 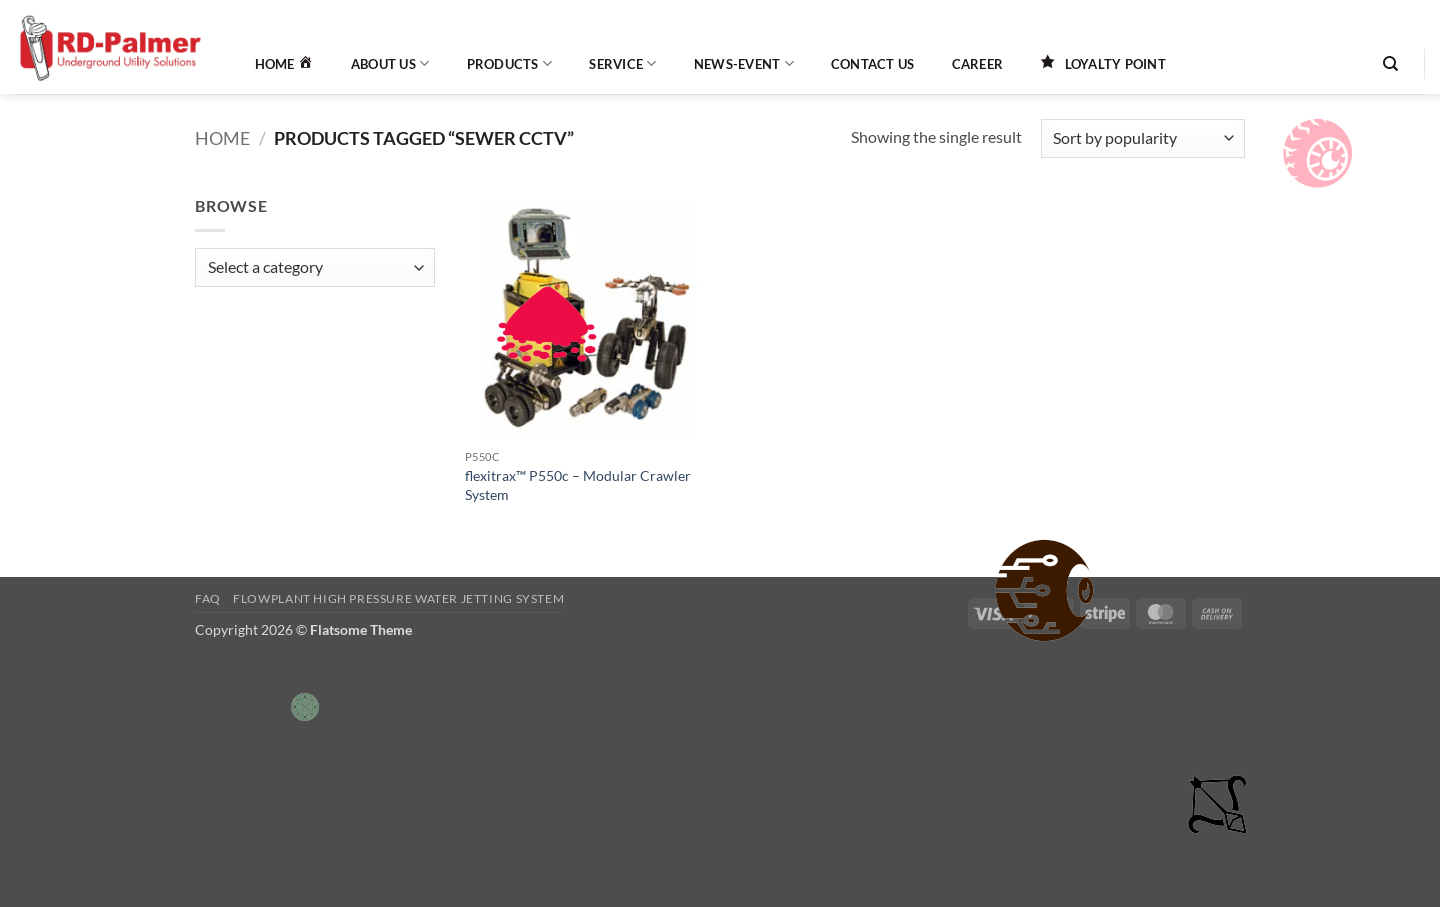 What do you see at coordinates (1044, 590) in the screenshot?
I see `access cybernetic or augmentation settings` at bounding box center [1044, 590].